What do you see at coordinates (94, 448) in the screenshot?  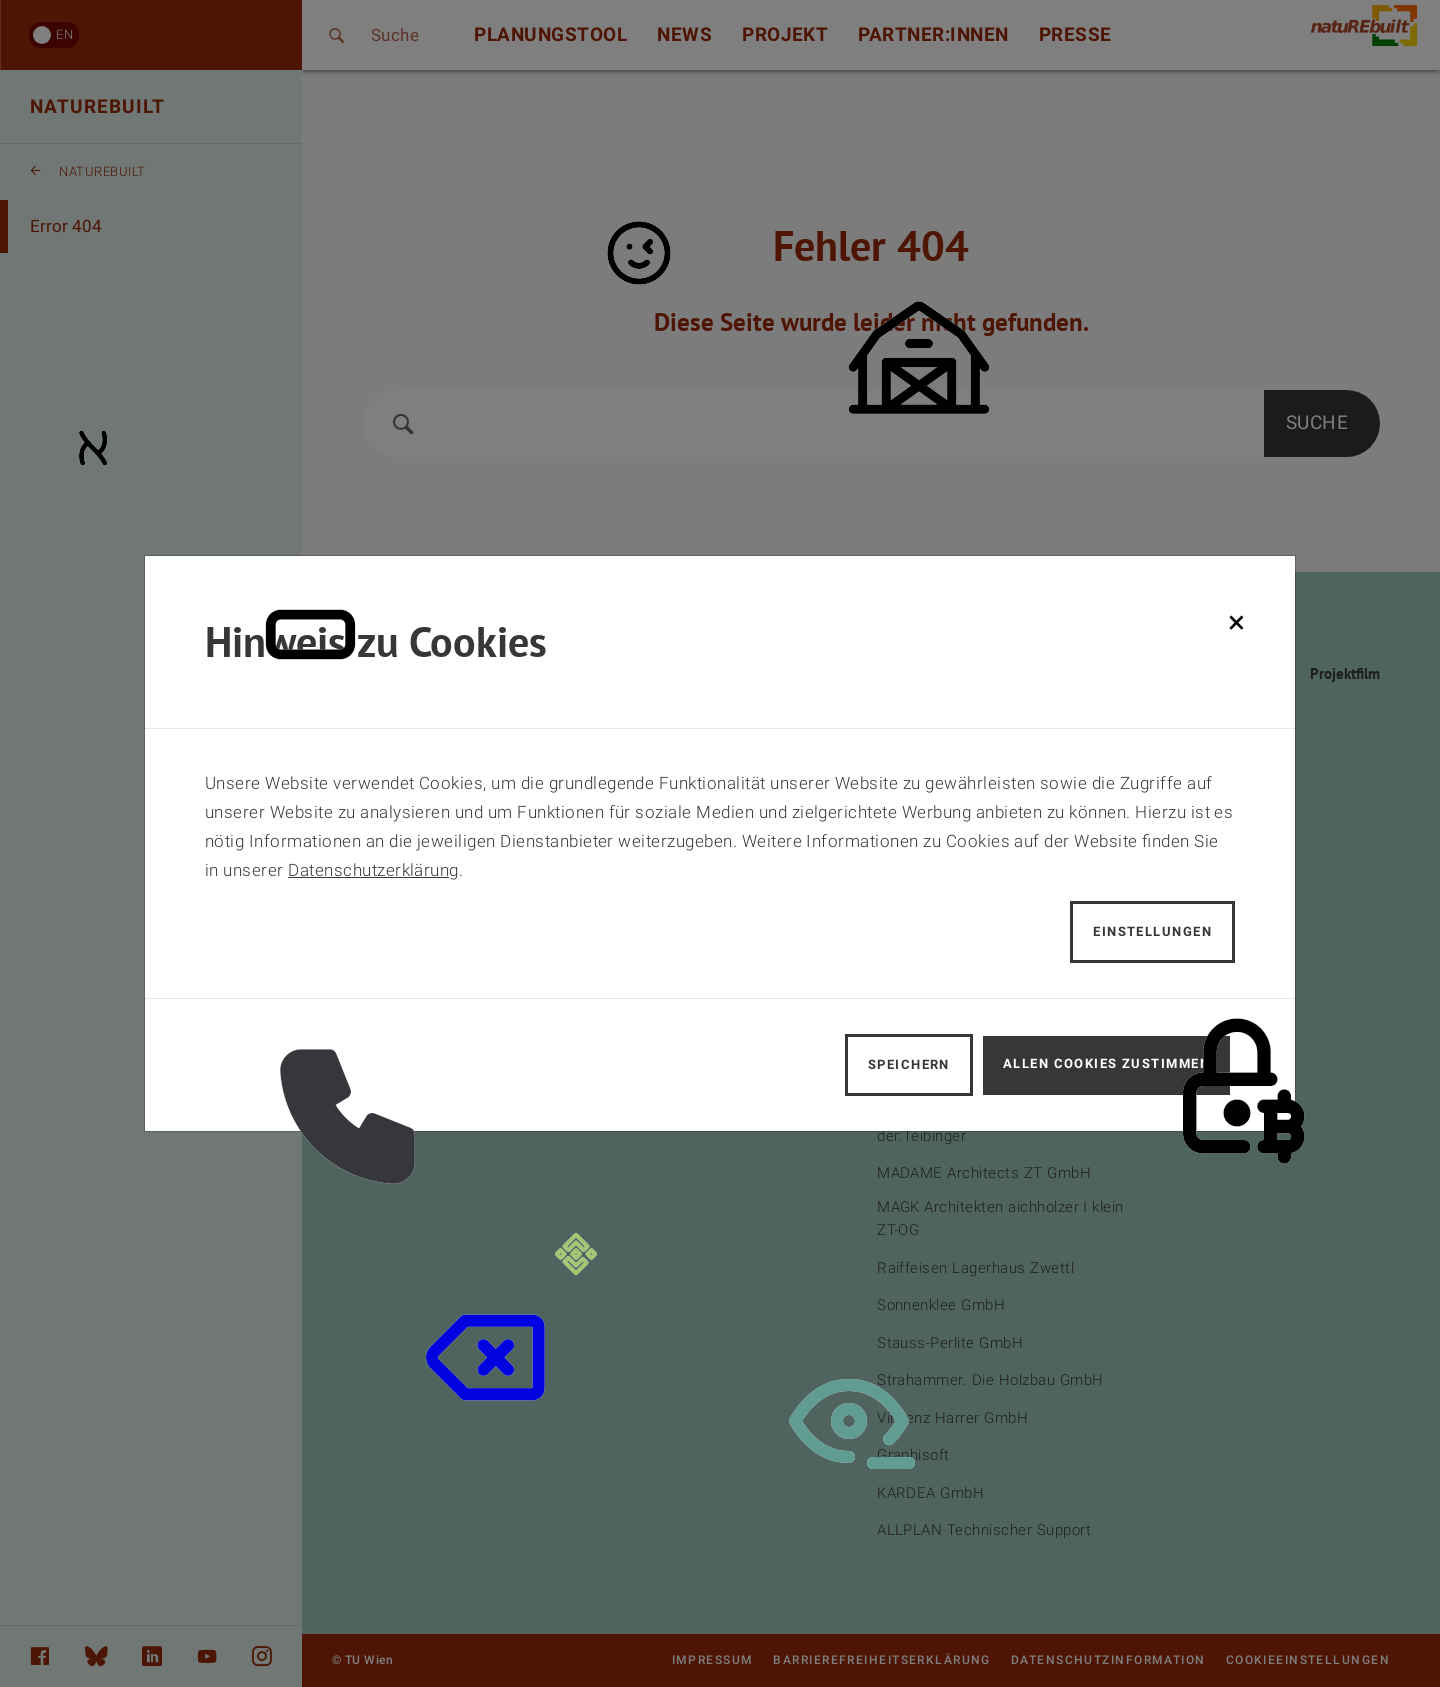 I see `switch to hebrew keyboard layout` at bounding box center [94, 448].